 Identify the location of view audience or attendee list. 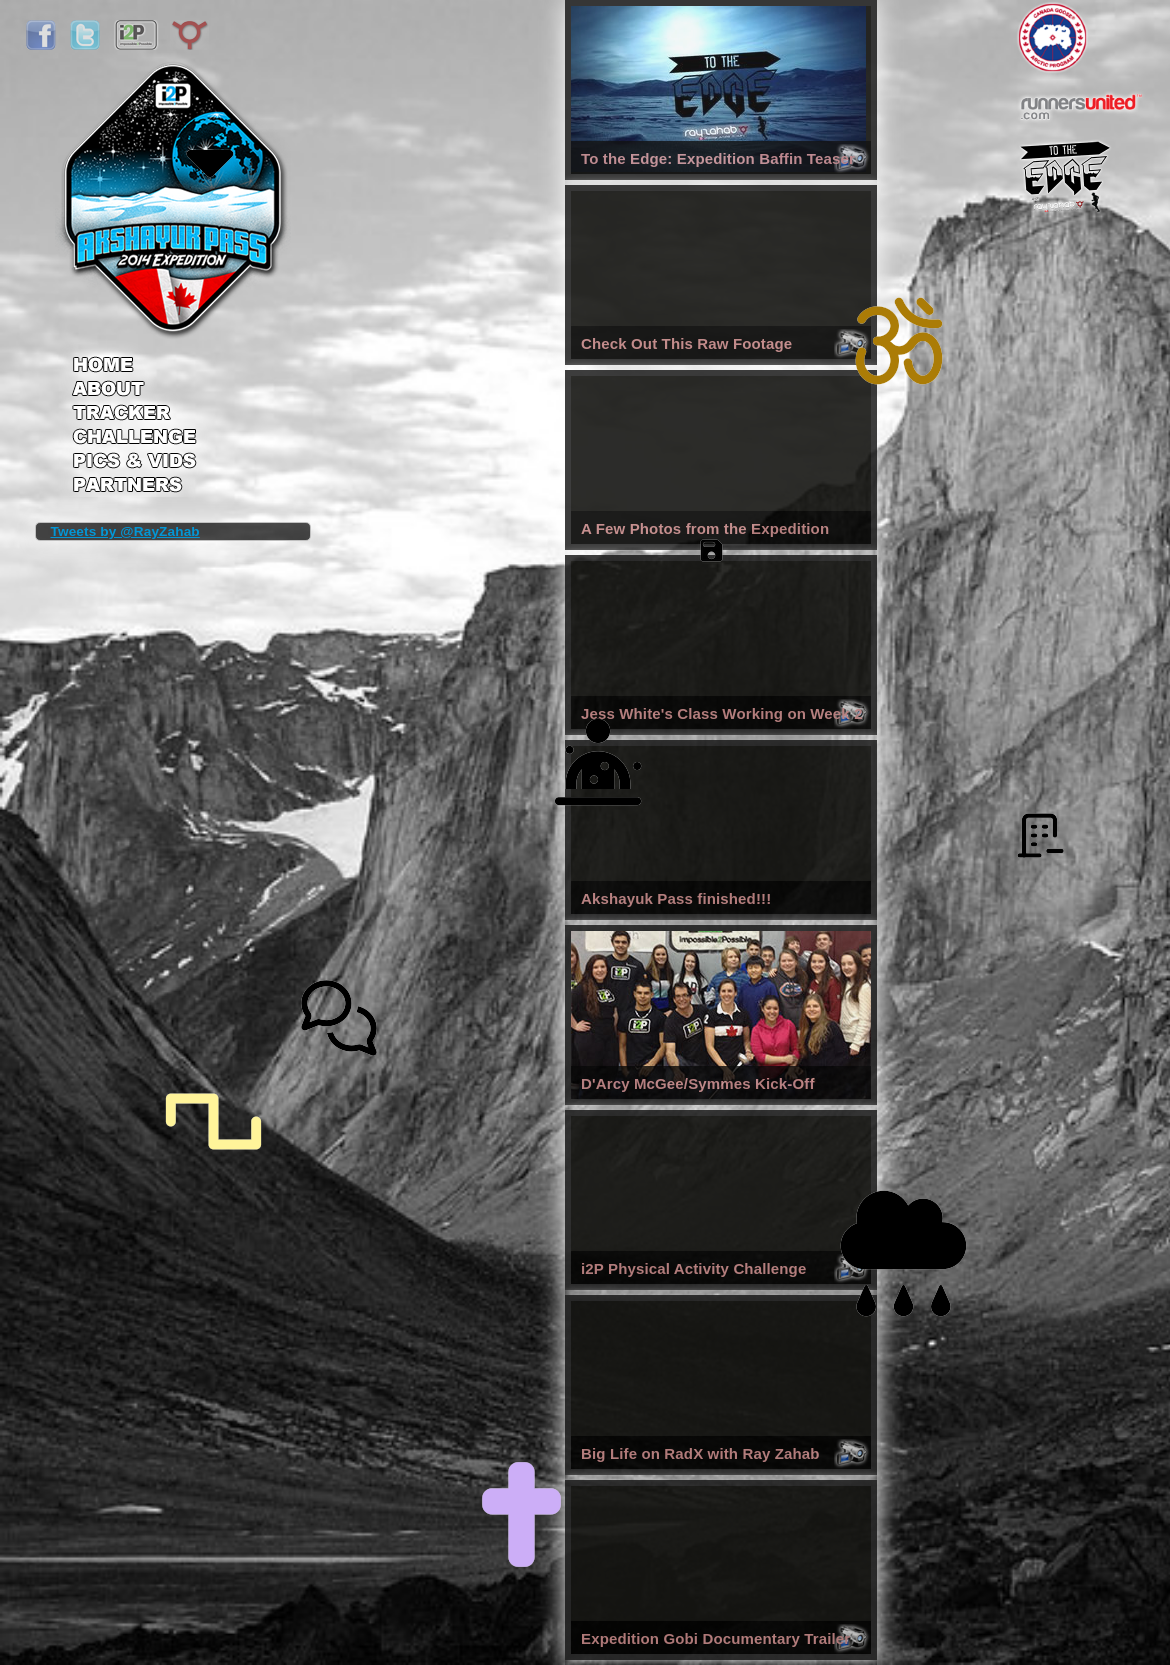
(598, 762).